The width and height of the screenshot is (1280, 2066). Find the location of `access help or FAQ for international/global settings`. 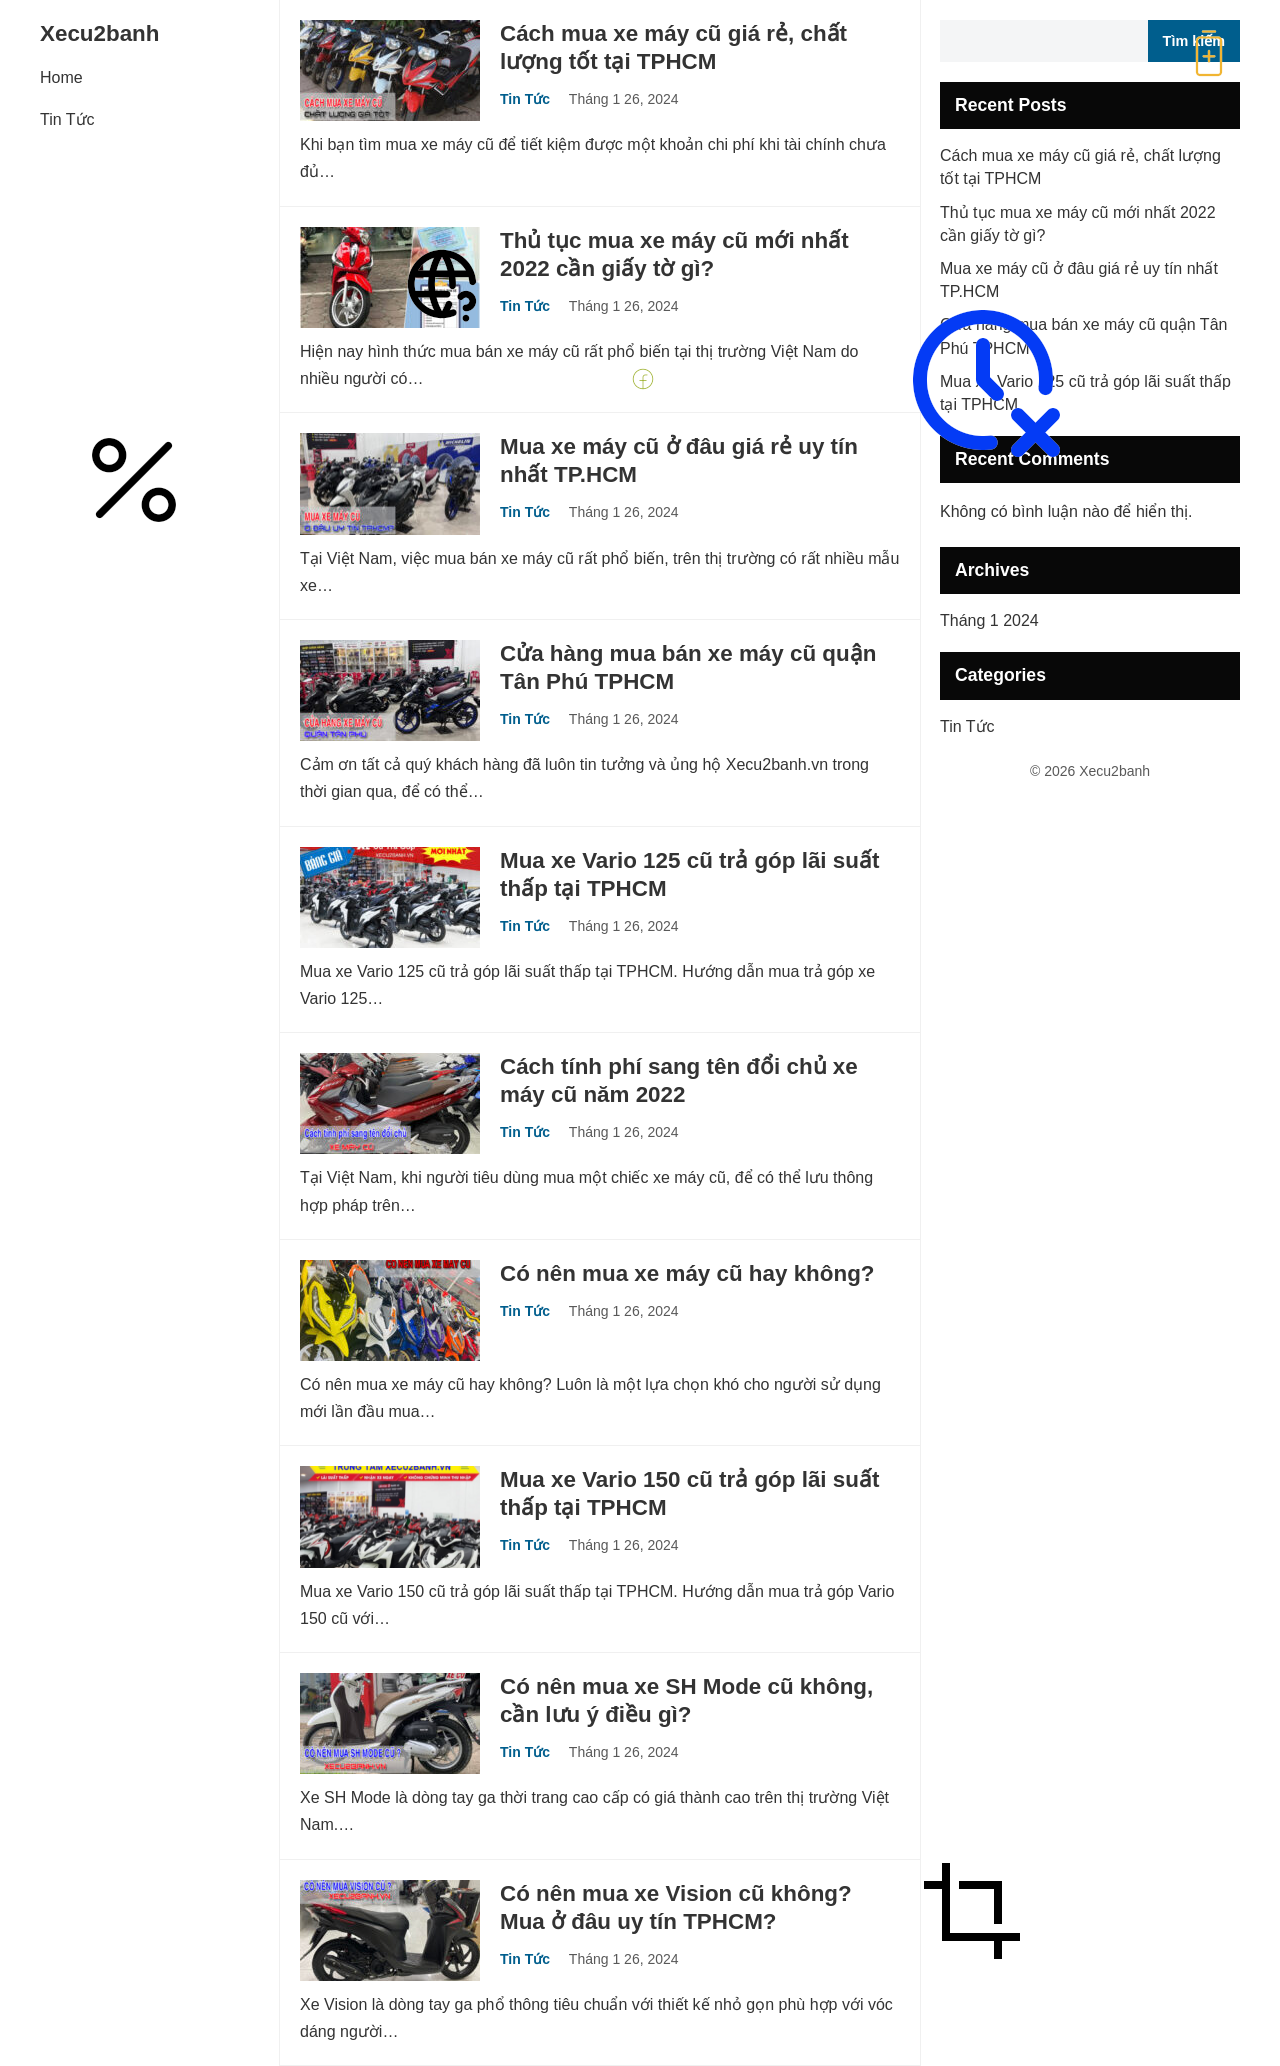

access help or FAQ for international/global settings is located at coordinates (442, 284).